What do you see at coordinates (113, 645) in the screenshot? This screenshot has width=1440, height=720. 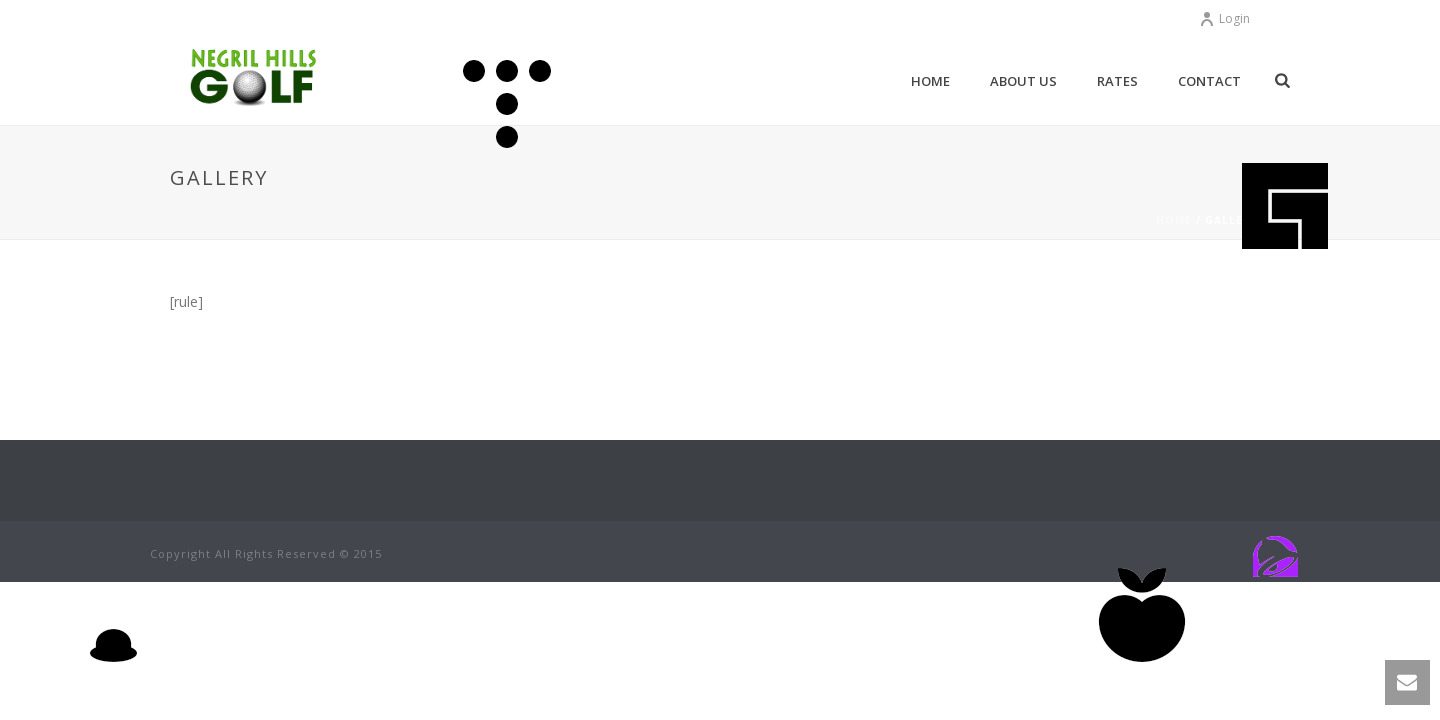 I see `open Alfred app` at bounding box center [113, 645].